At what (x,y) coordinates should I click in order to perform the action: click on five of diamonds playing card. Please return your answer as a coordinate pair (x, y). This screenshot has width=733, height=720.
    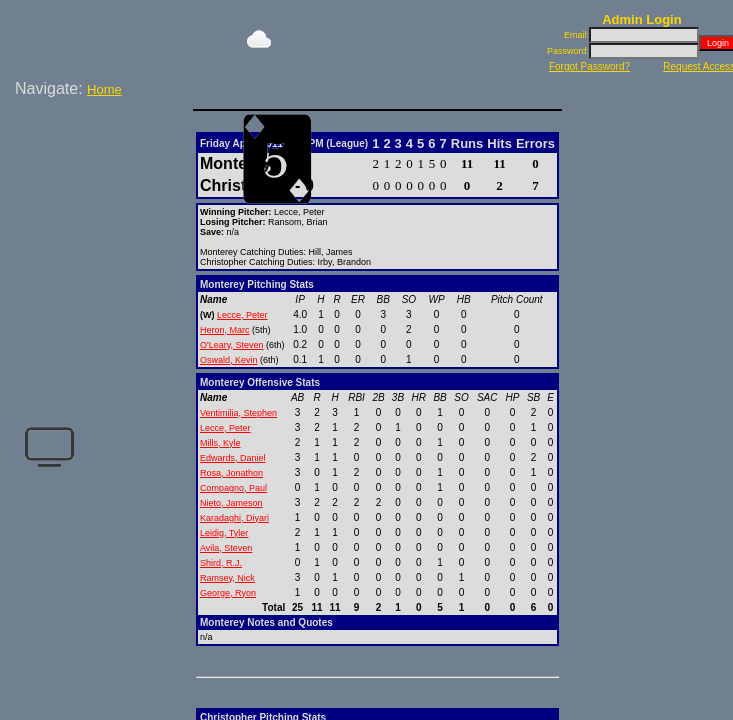
    Looking at the image, I should click on (277, 159).